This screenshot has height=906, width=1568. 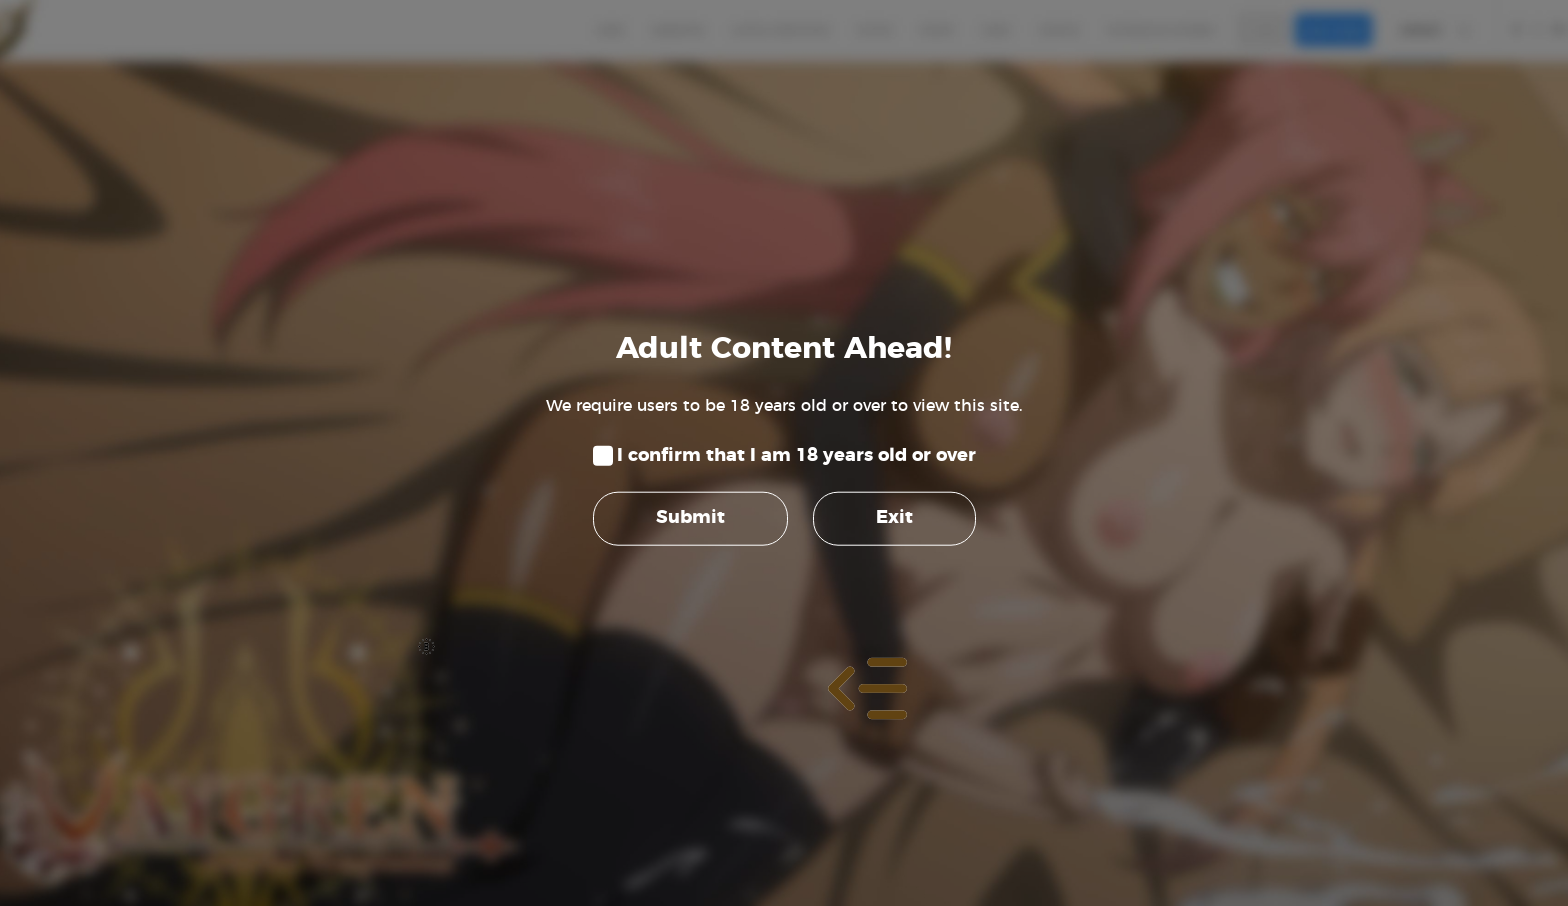 I want to click on decrease text indentation, so click(x=867, y=688).